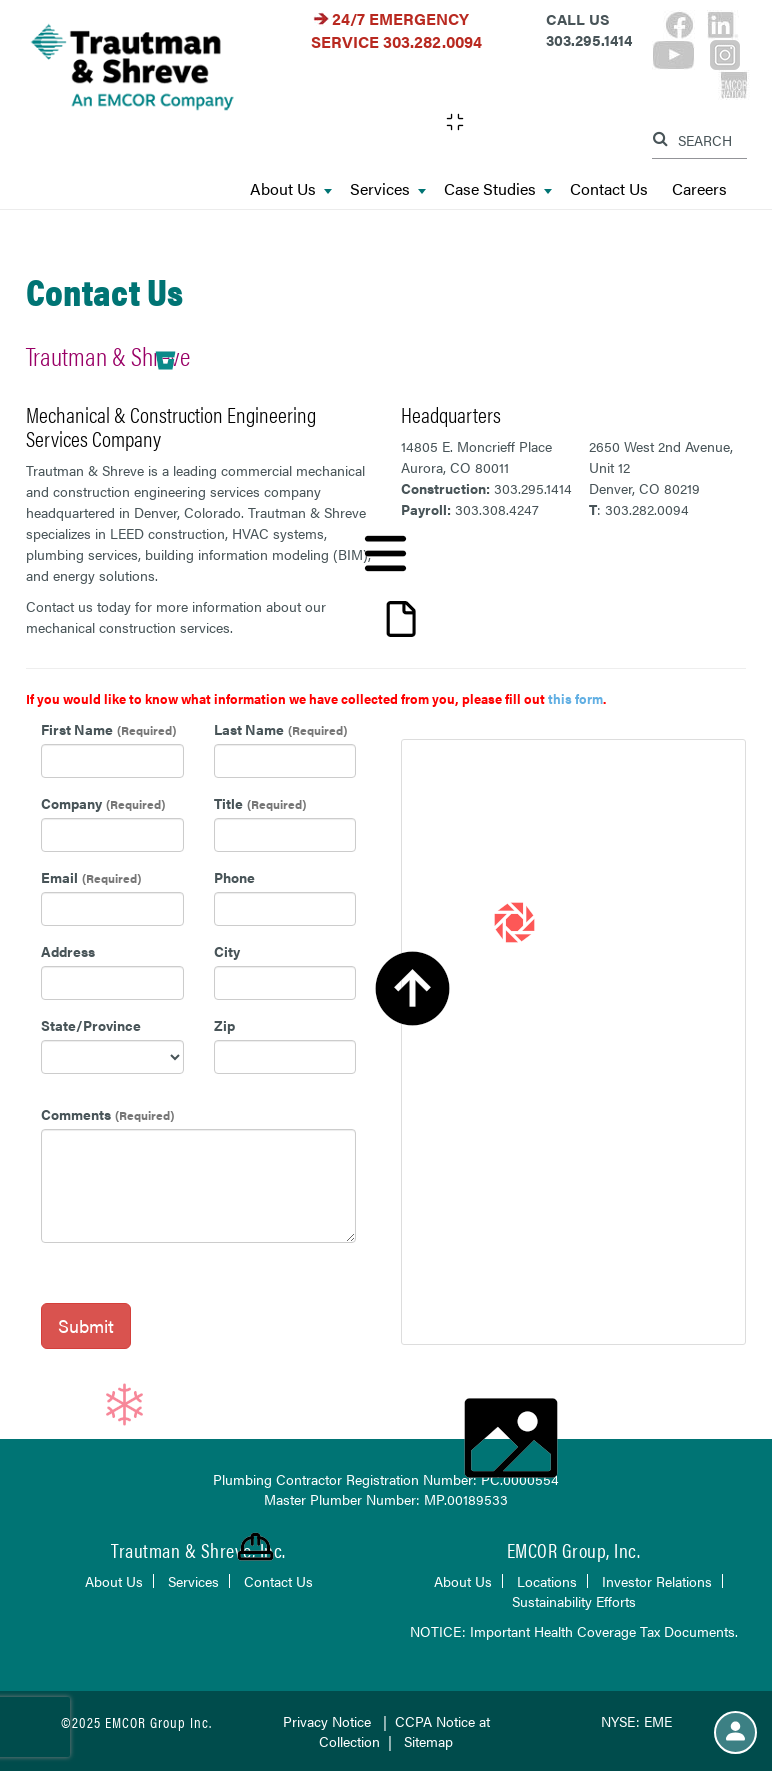 This screenshot has width=772, height=1771. Describe the element at coordinates (455, 122) in the screenshot. I see `exit fullscreen mode` at that location.